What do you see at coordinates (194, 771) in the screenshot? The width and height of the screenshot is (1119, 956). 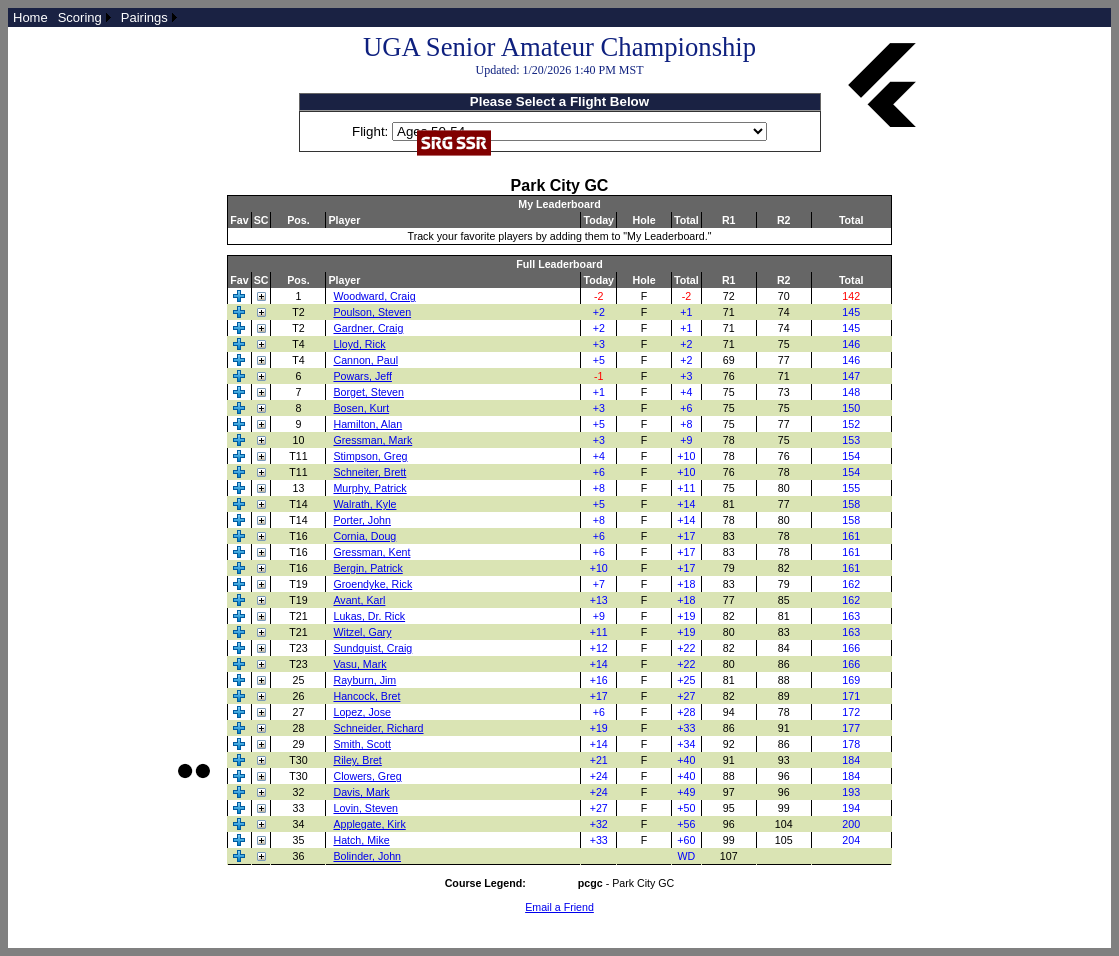 I see `open Flickr app` at bounding box center [194, 771].